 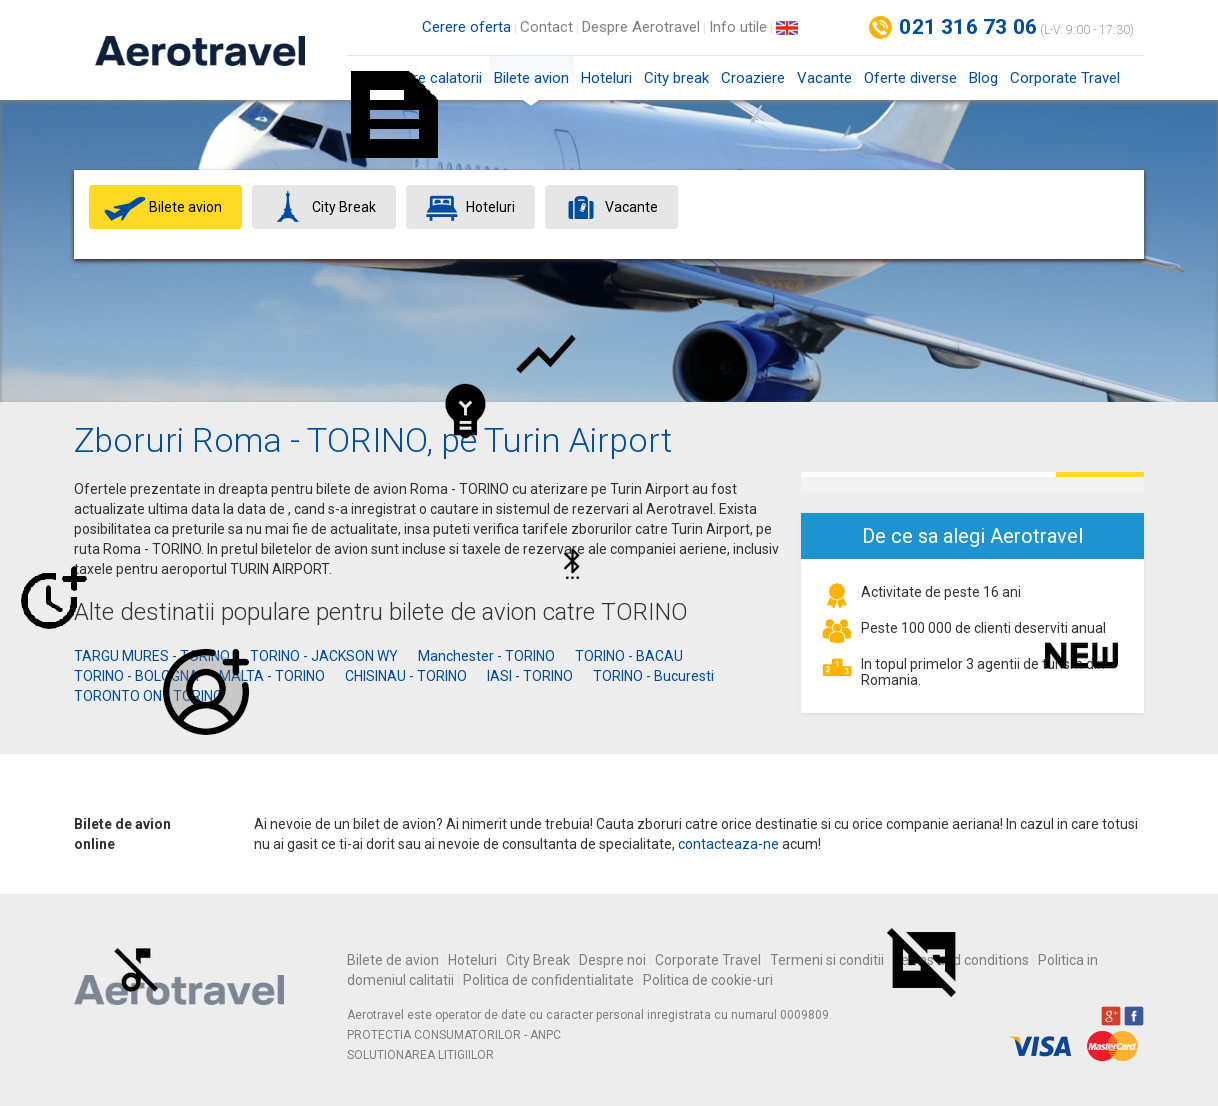 I want to click on access tips or ideas, so click(x=465, y=409).